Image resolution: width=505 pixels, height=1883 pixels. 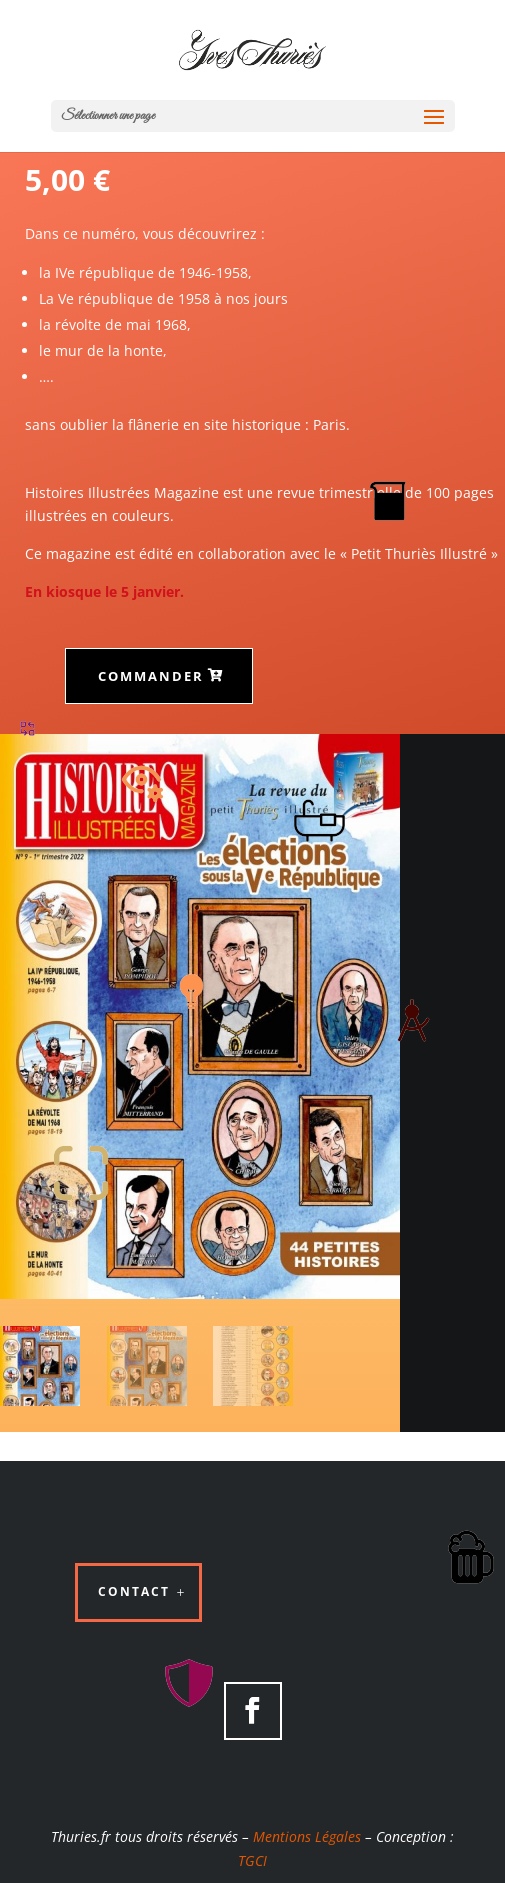 What do you see at coordinates (189, 1683) in the screenshot?
I see `indicates partial security or protection status` at bounding box center [189, 1683].